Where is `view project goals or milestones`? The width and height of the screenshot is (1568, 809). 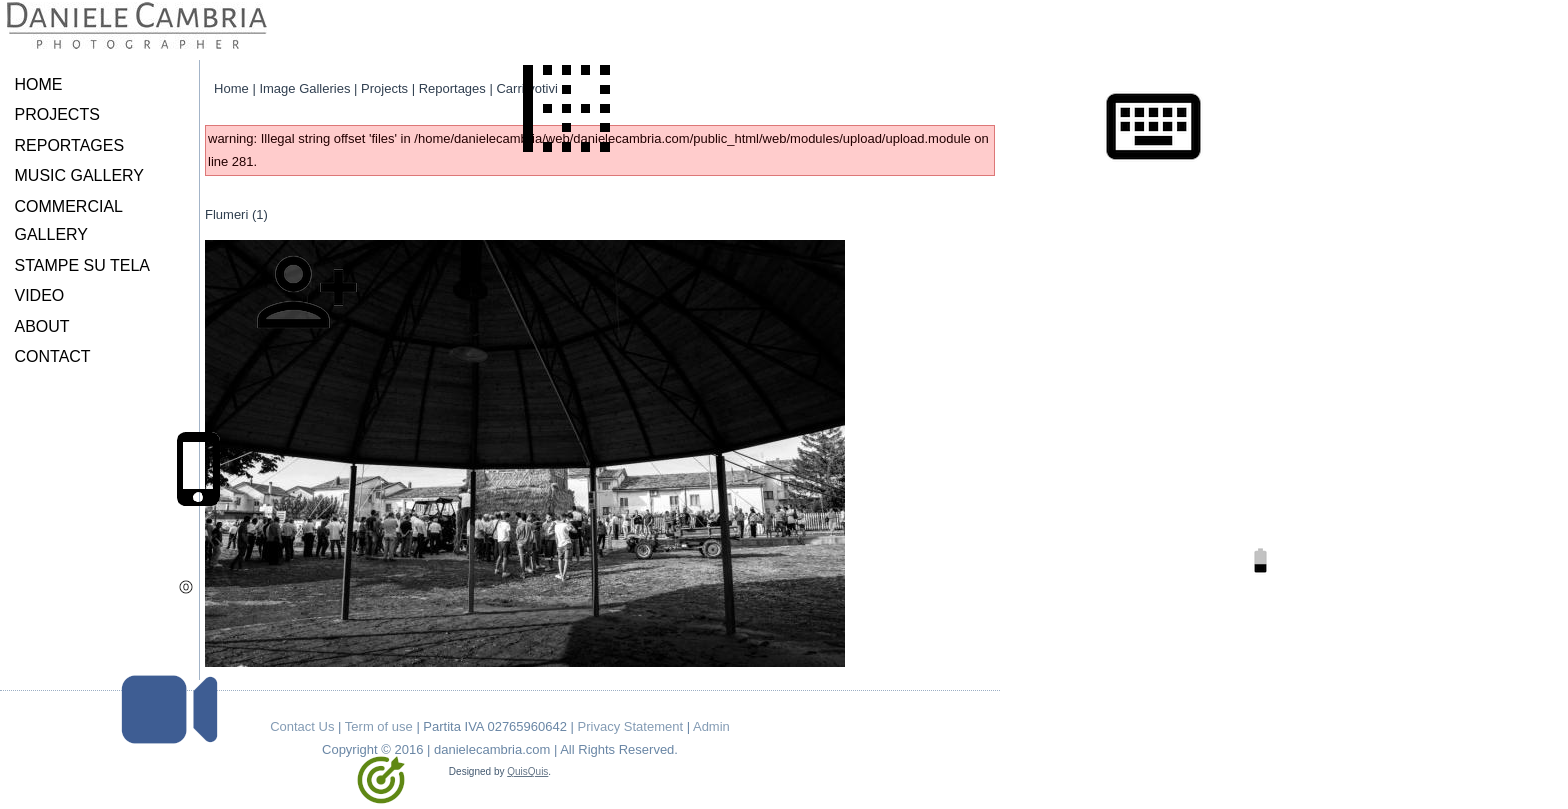
view project goals or milestones is located at coordinates (381, 780).